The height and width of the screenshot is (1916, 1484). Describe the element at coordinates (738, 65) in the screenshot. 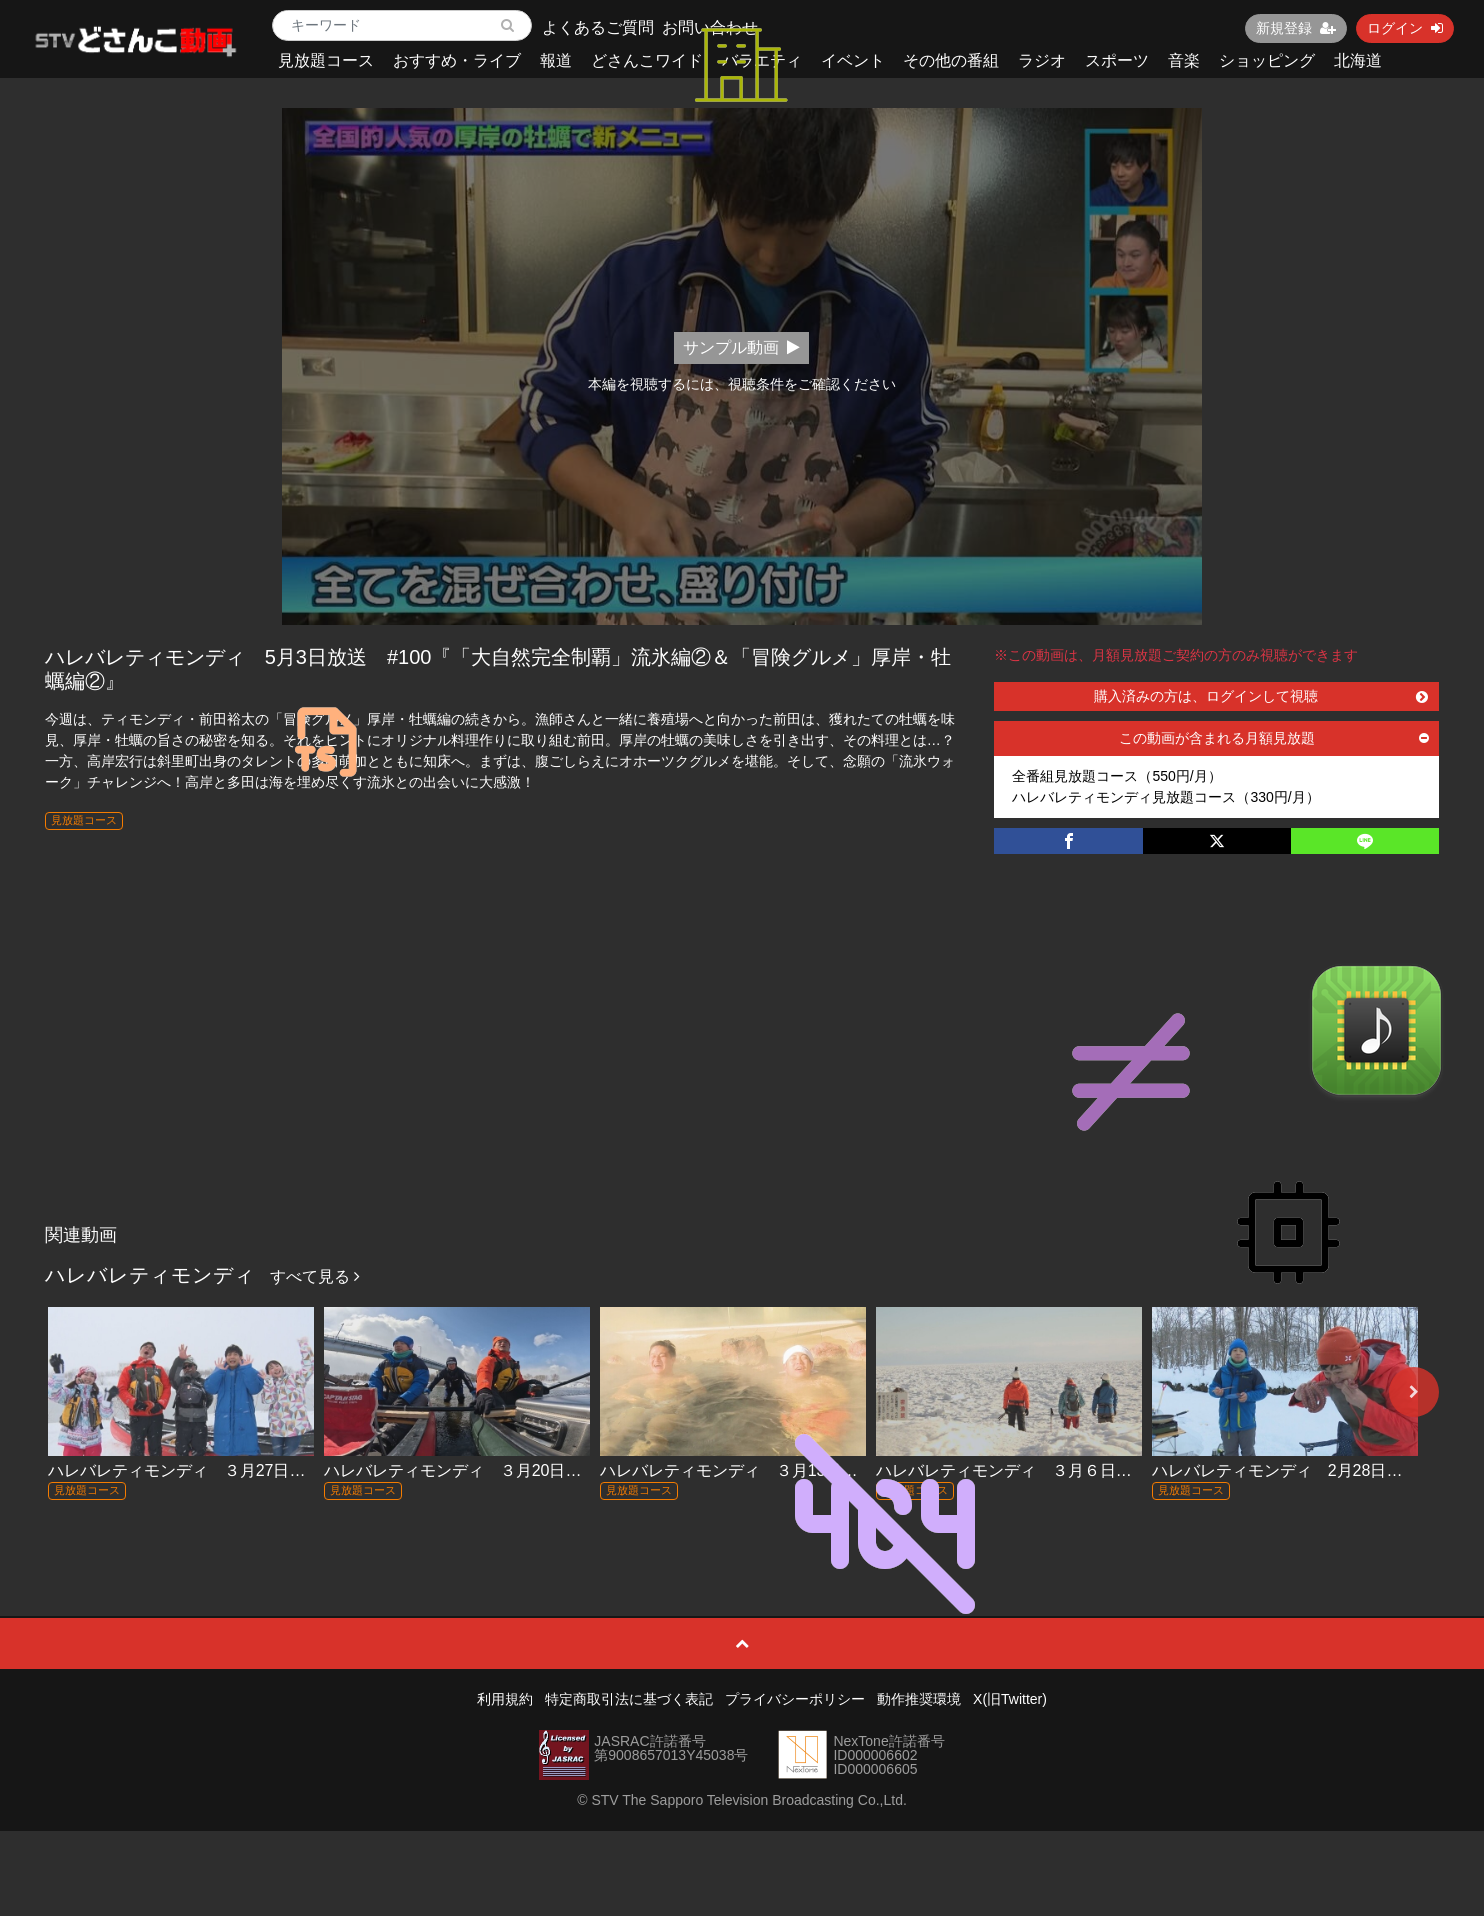

I see `view office or workplace location` at that location.